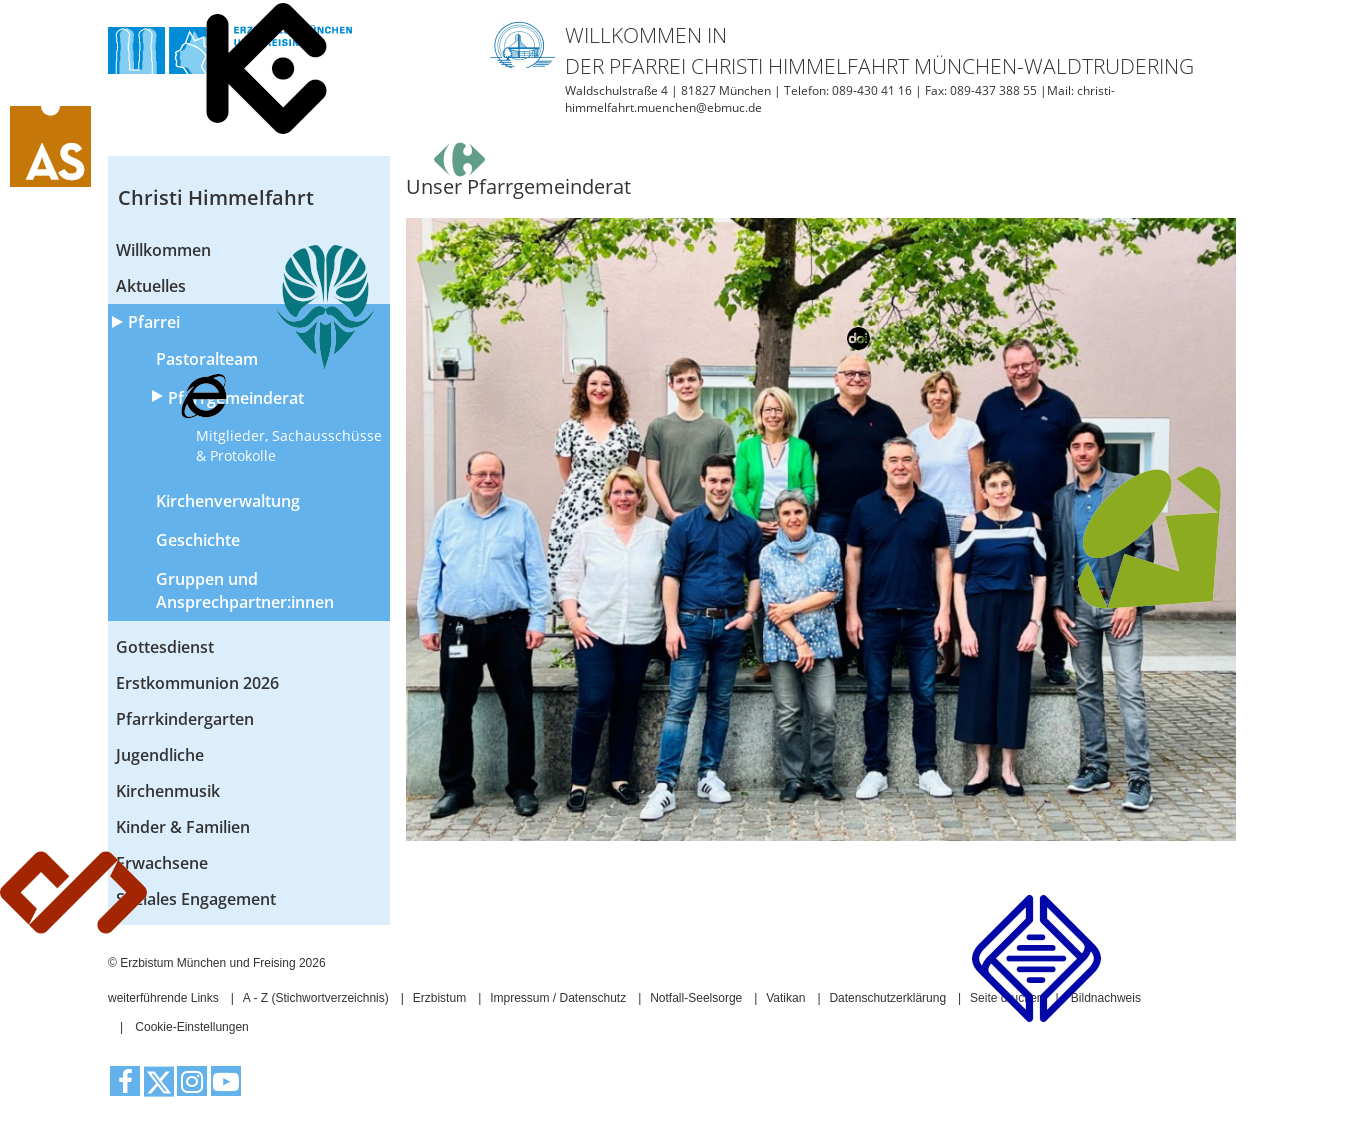 The image size is (1356, 1137). Describe the element at coordinates (50, 146) in the screenshot. I see `AssemblyScript programming language logo` at that location.